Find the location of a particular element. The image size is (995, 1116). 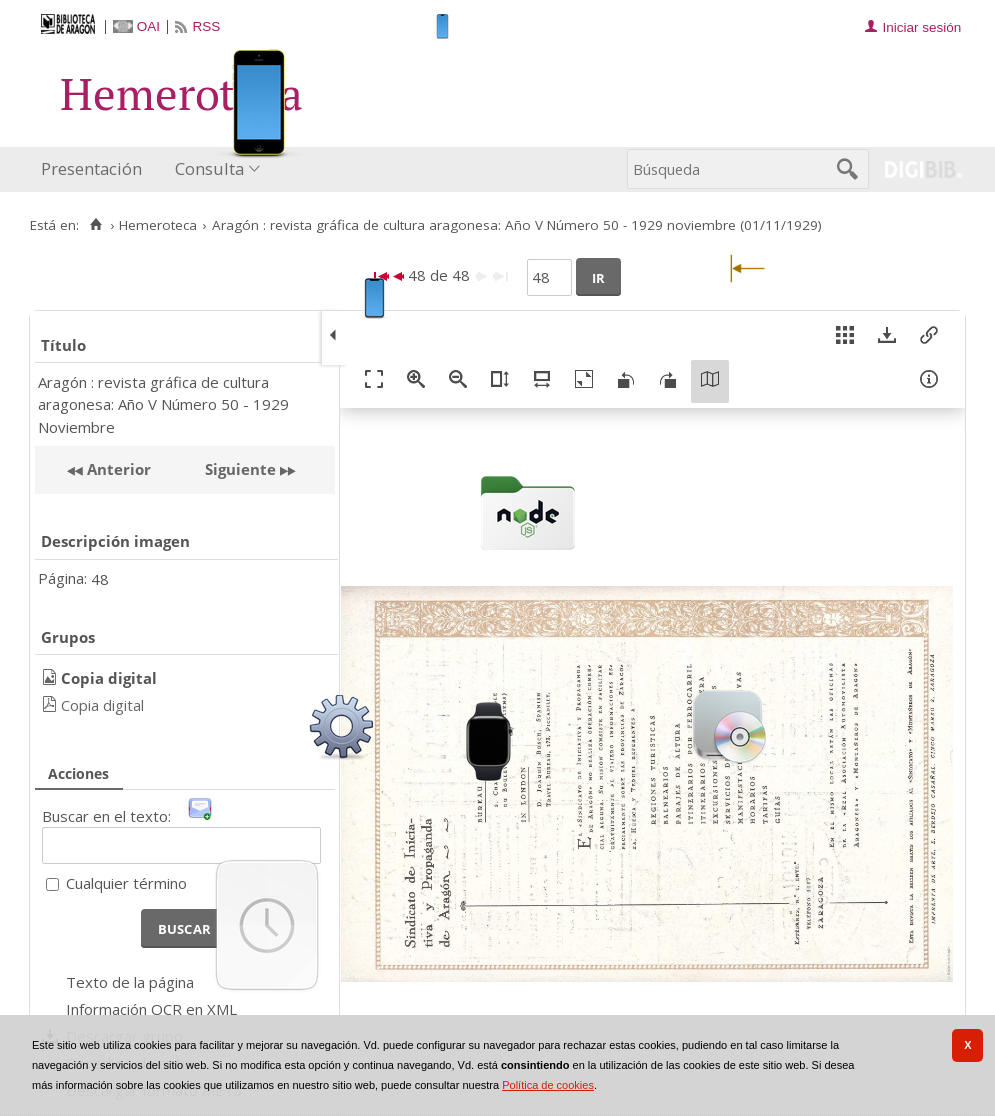

apple watch series 8 device icon is located at coordinates (488, 741).